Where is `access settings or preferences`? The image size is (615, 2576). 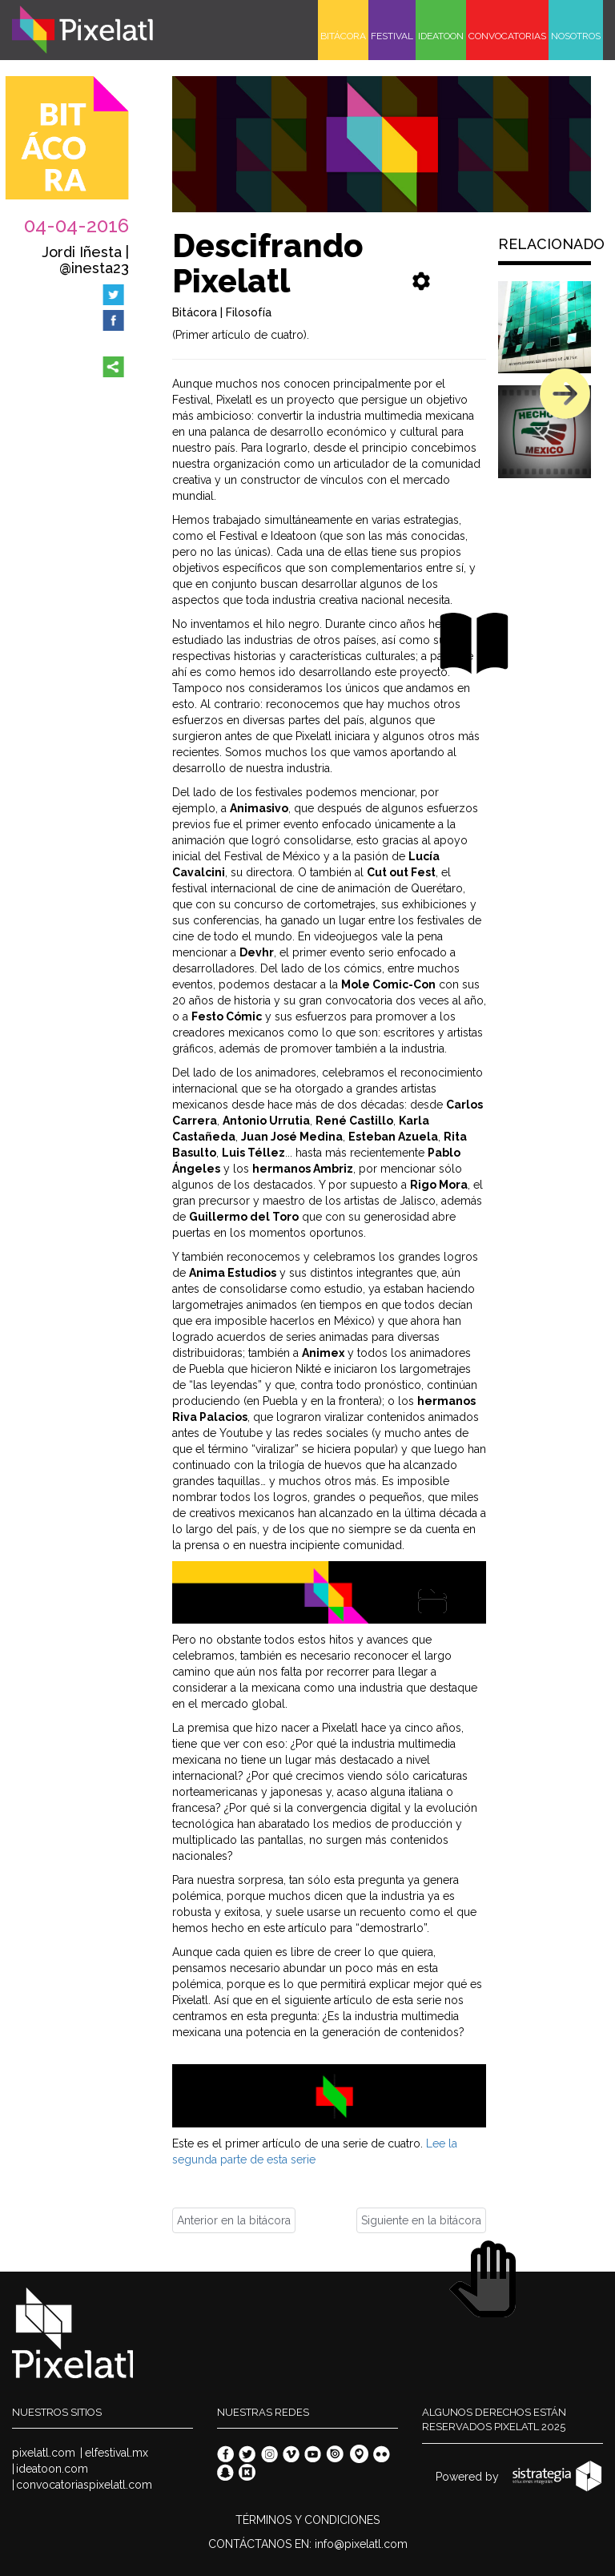 access settings or preferences is located at coordinates (421, 281).